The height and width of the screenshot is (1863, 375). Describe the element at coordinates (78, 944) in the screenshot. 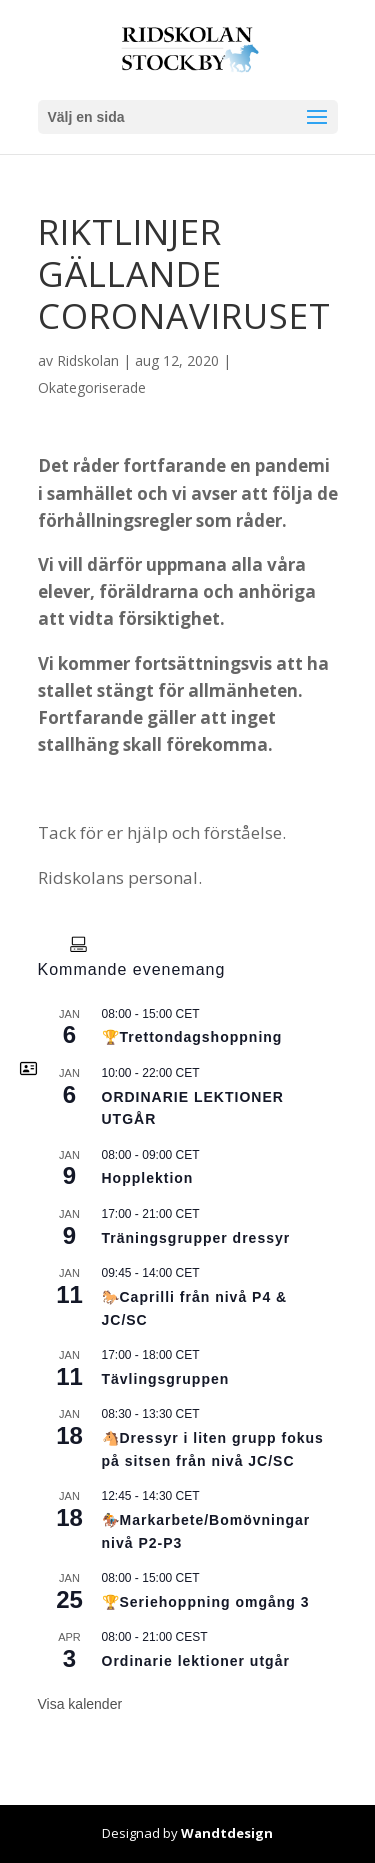

I see `open github codespaces` at that location.